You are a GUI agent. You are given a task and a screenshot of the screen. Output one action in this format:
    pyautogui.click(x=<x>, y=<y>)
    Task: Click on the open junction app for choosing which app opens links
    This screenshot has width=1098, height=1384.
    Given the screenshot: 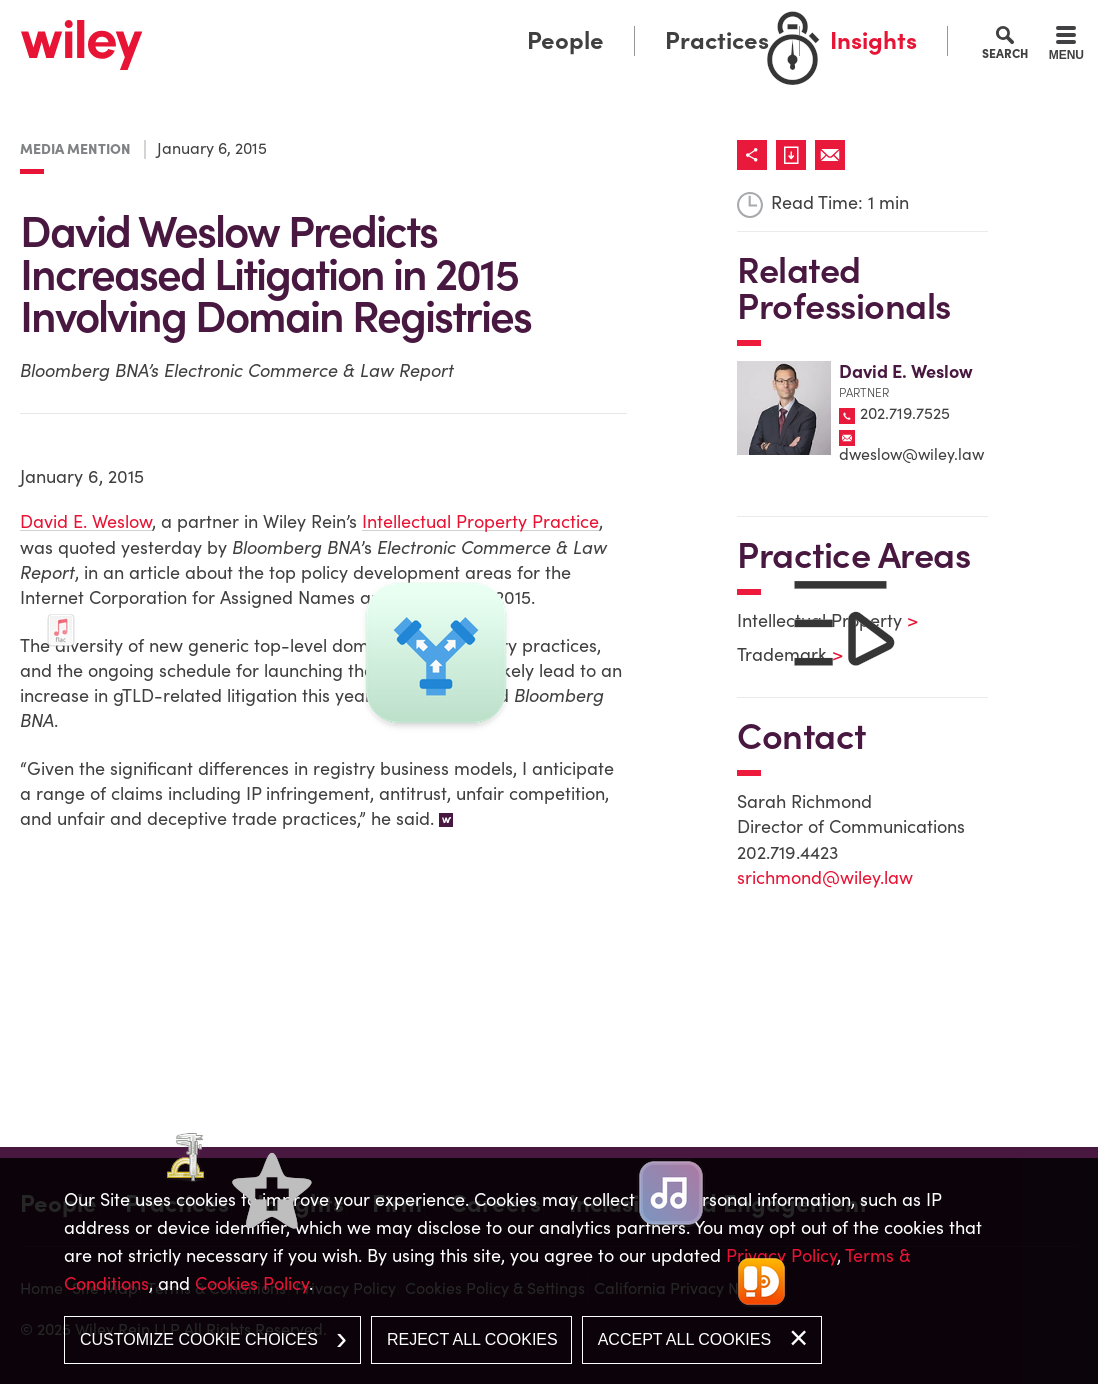 What is the action you would take?
    pyautogui.click(x=436, y=653)
    